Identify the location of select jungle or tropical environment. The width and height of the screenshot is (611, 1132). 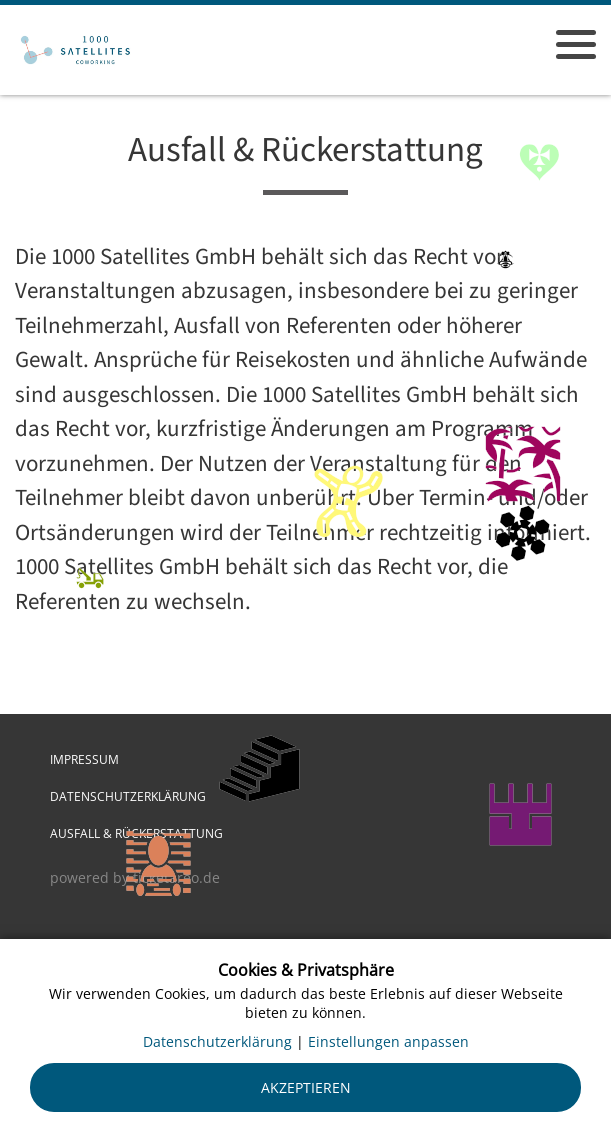
(523, 464).